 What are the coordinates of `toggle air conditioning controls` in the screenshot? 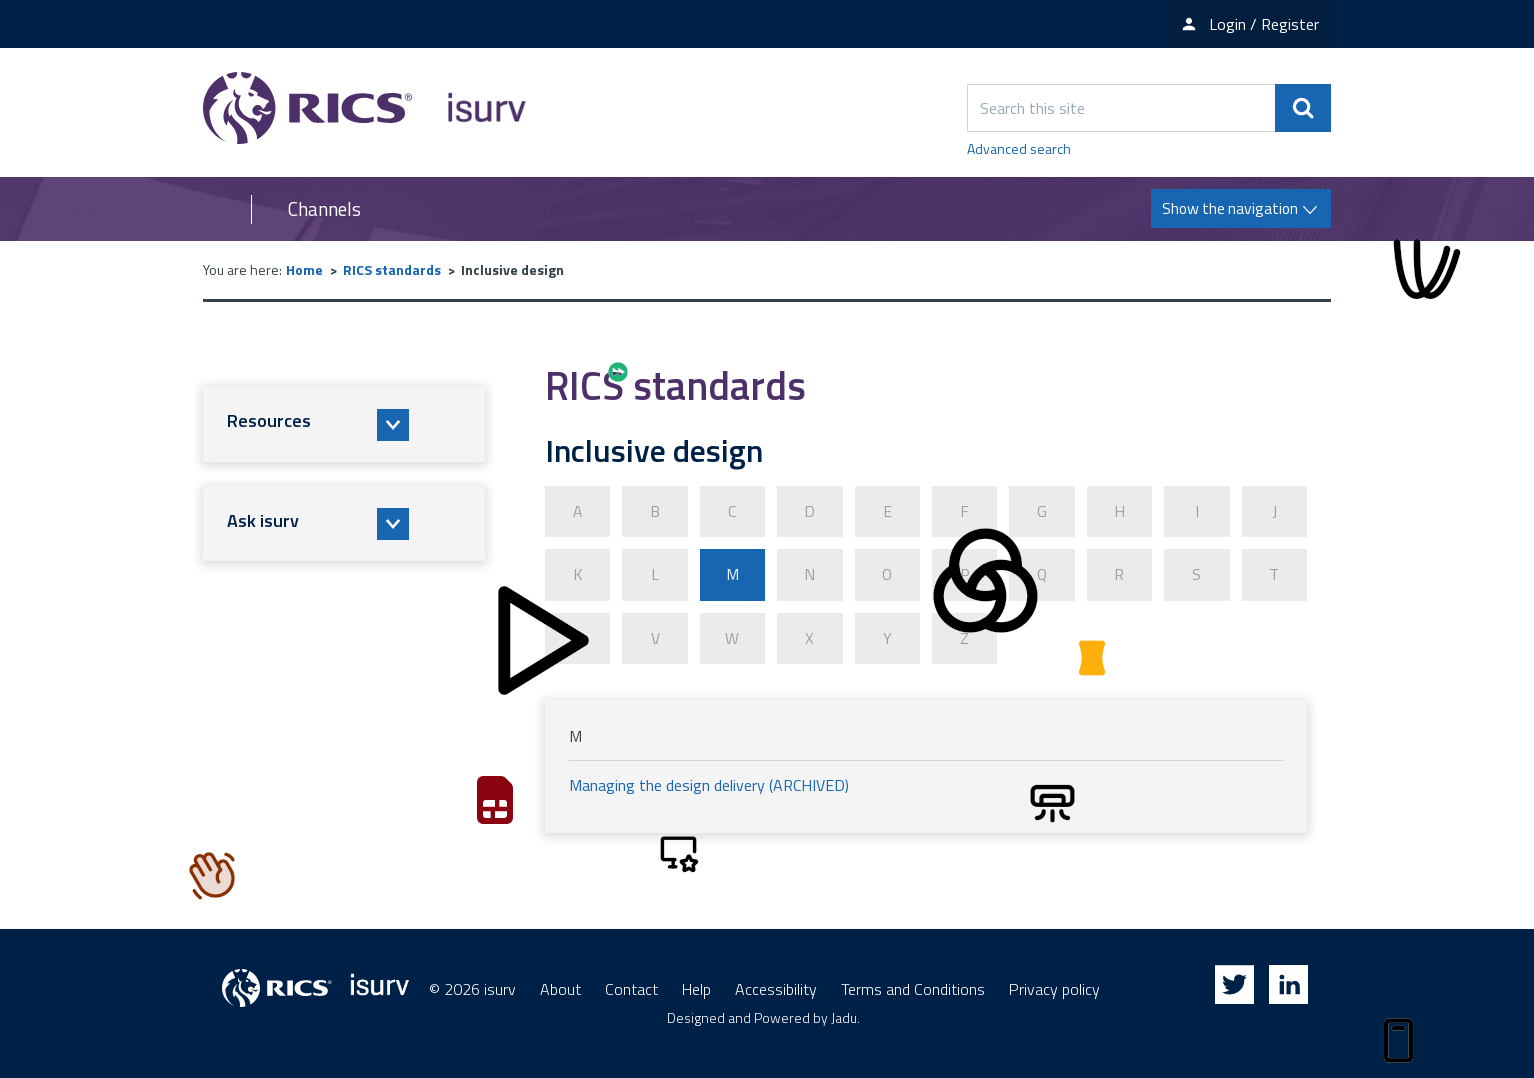 It's located at (1052, 802).